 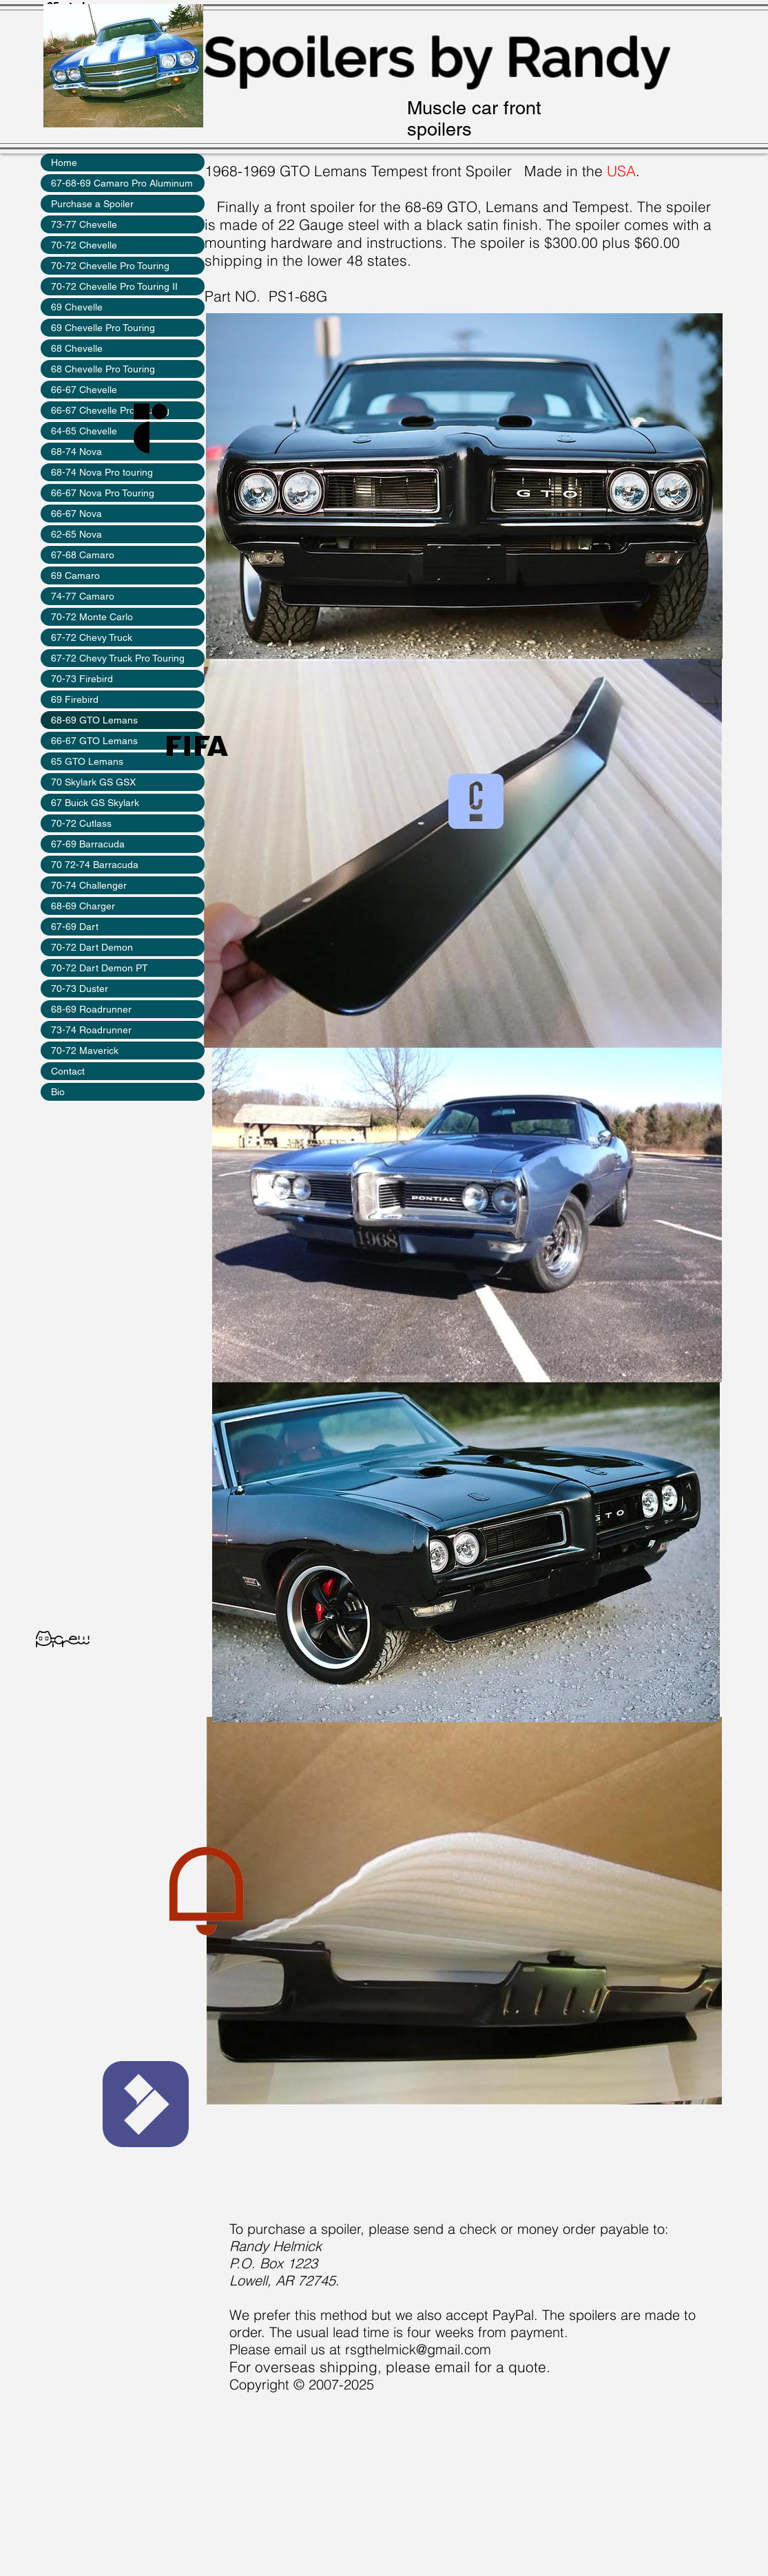 What do you see at coordinates (206, 1888) in the screenshot?
I see `view notifications` at bounding box center [206, 1888].